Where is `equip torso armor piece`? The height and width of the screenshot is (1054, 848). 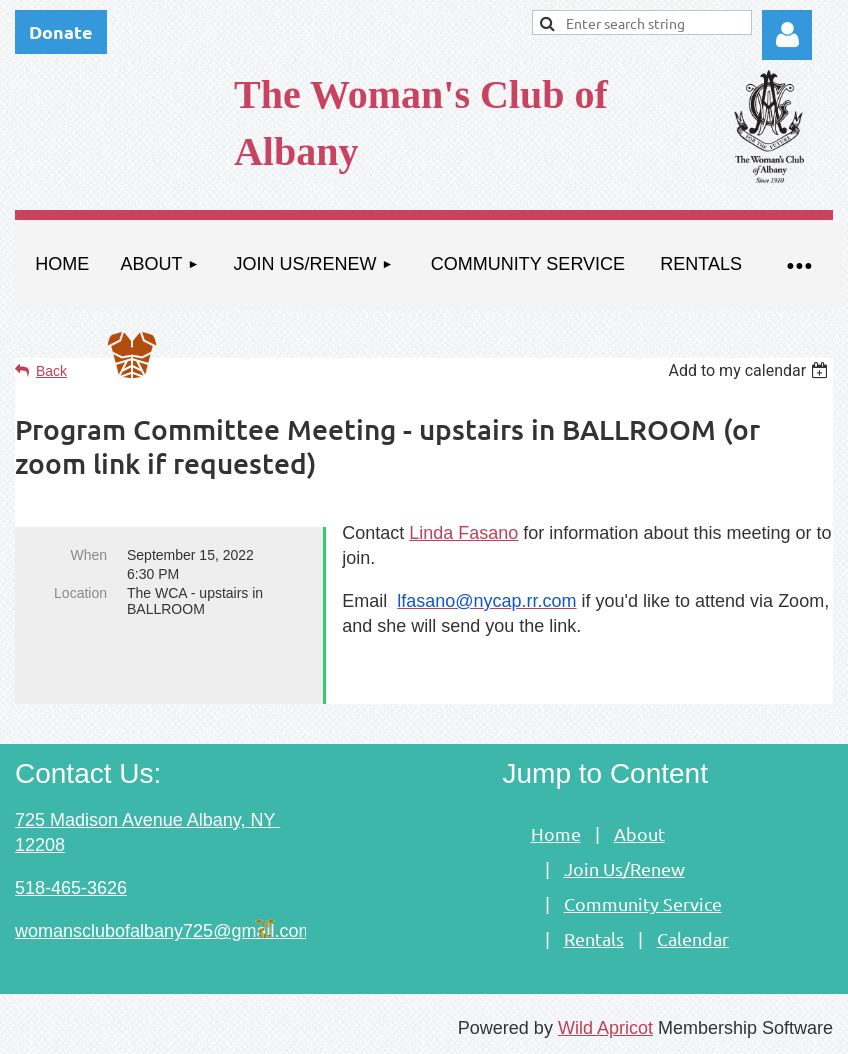 equip torso armor piece is located at coordinates (132, 355).